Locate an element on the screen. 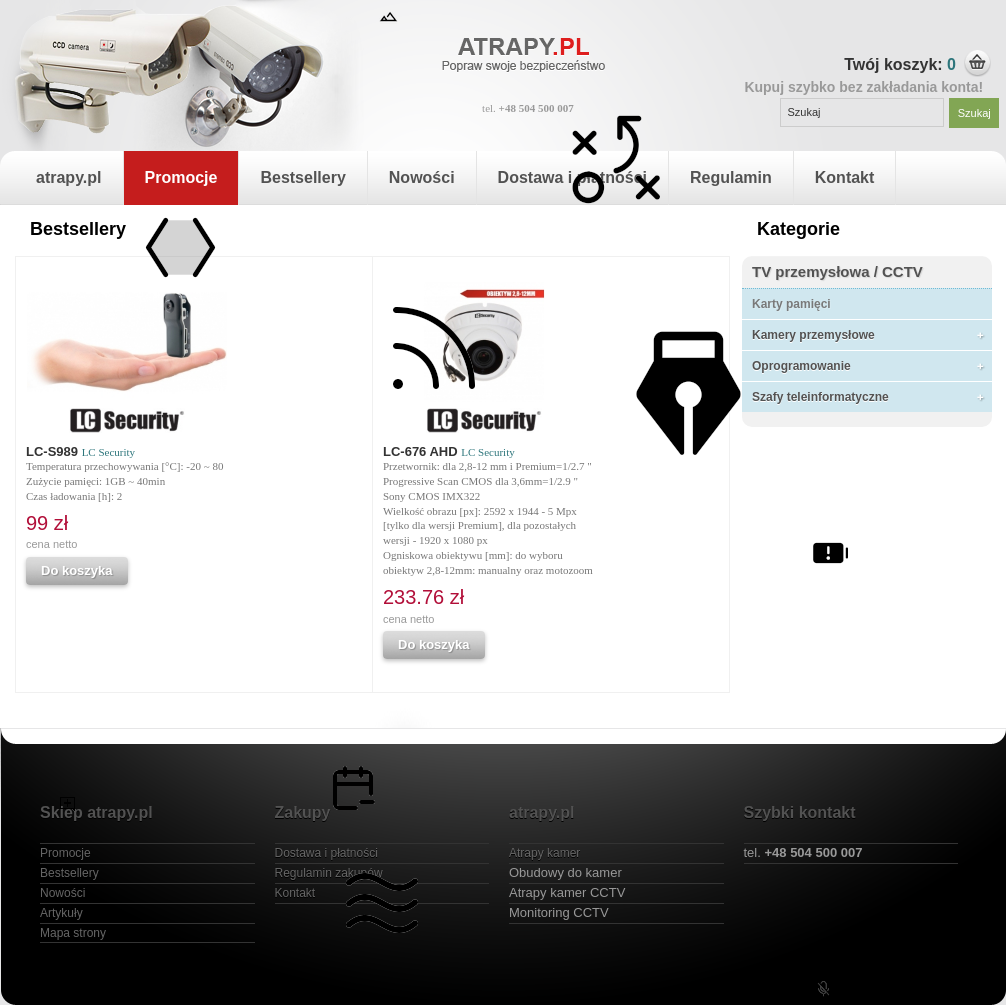  add a new comment is located at coordinates (67, 804).